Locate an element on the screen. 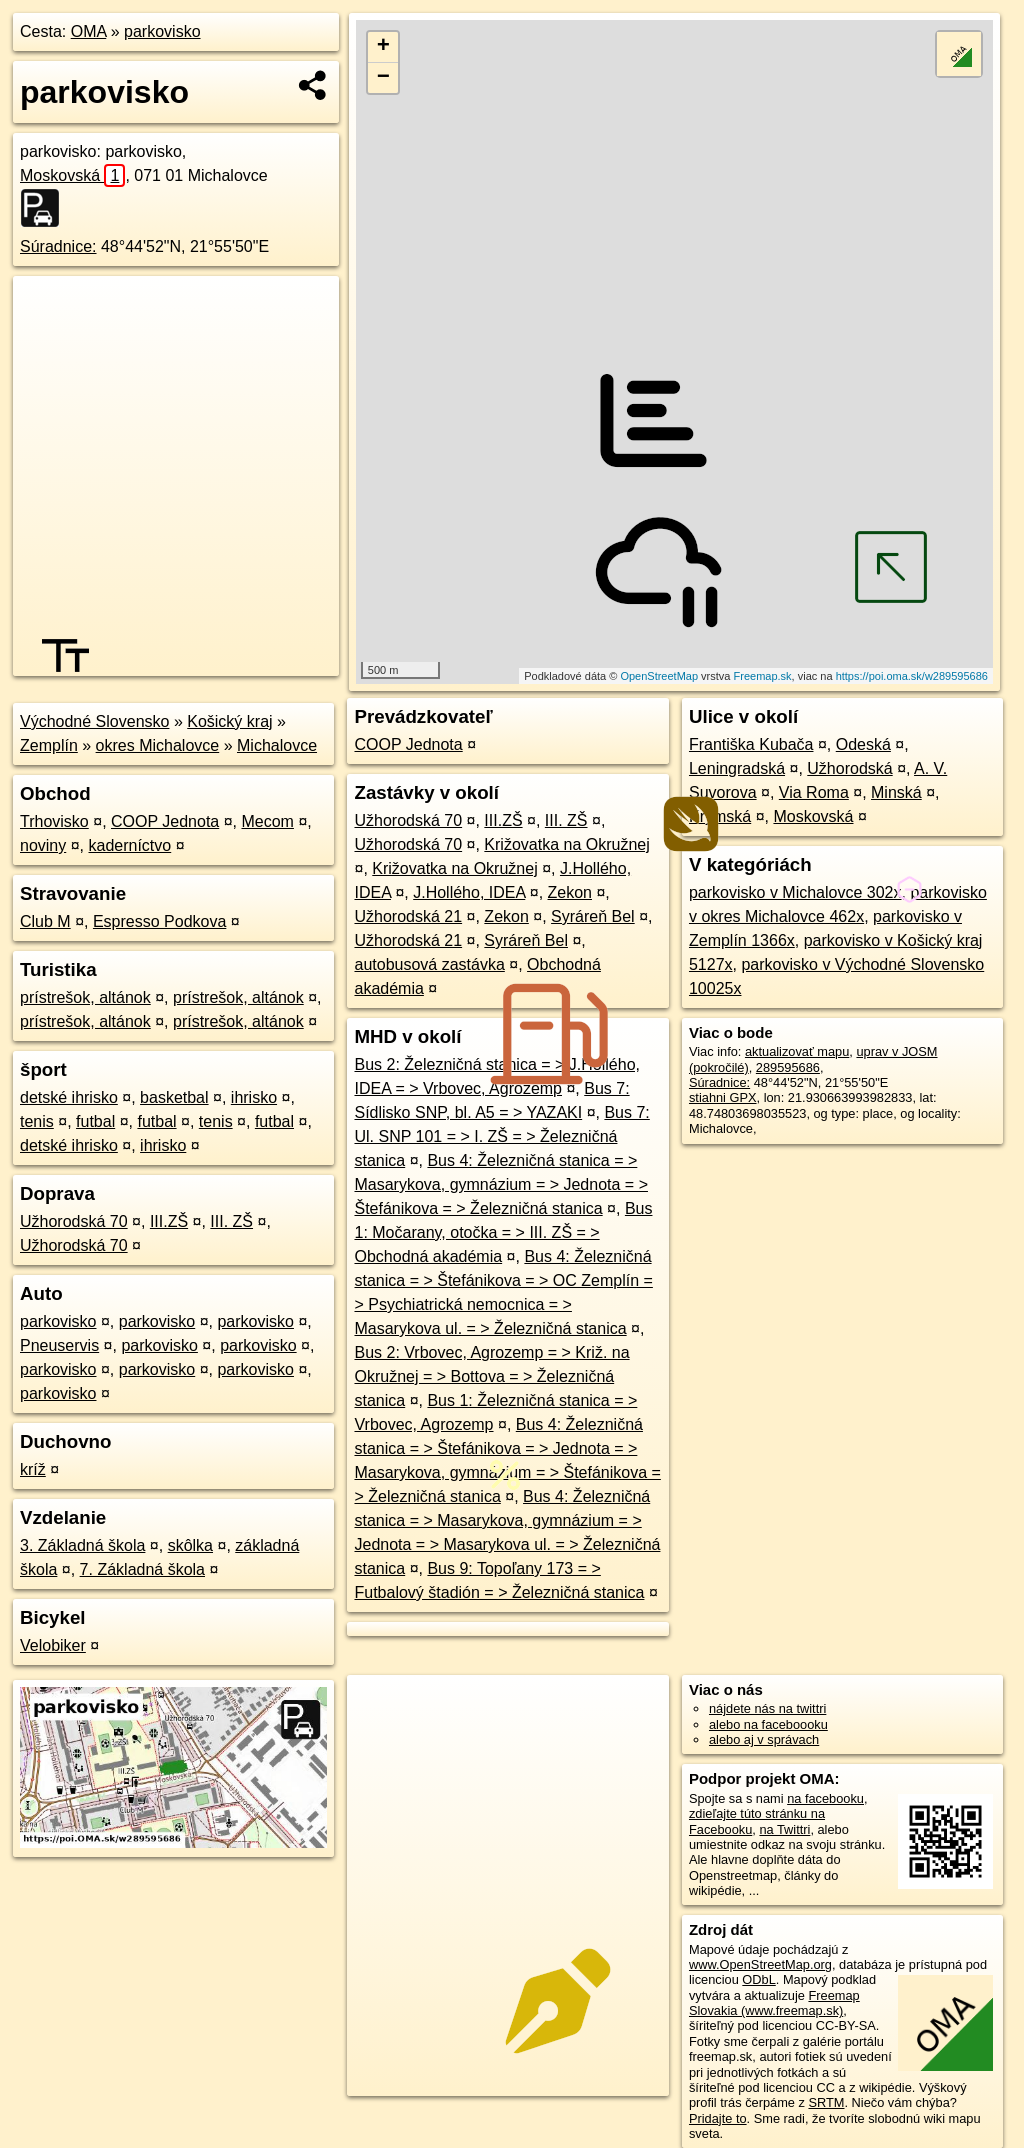 The image size is (1024, 2148). access writing or editing tools is located at coordinates (558, 2001).